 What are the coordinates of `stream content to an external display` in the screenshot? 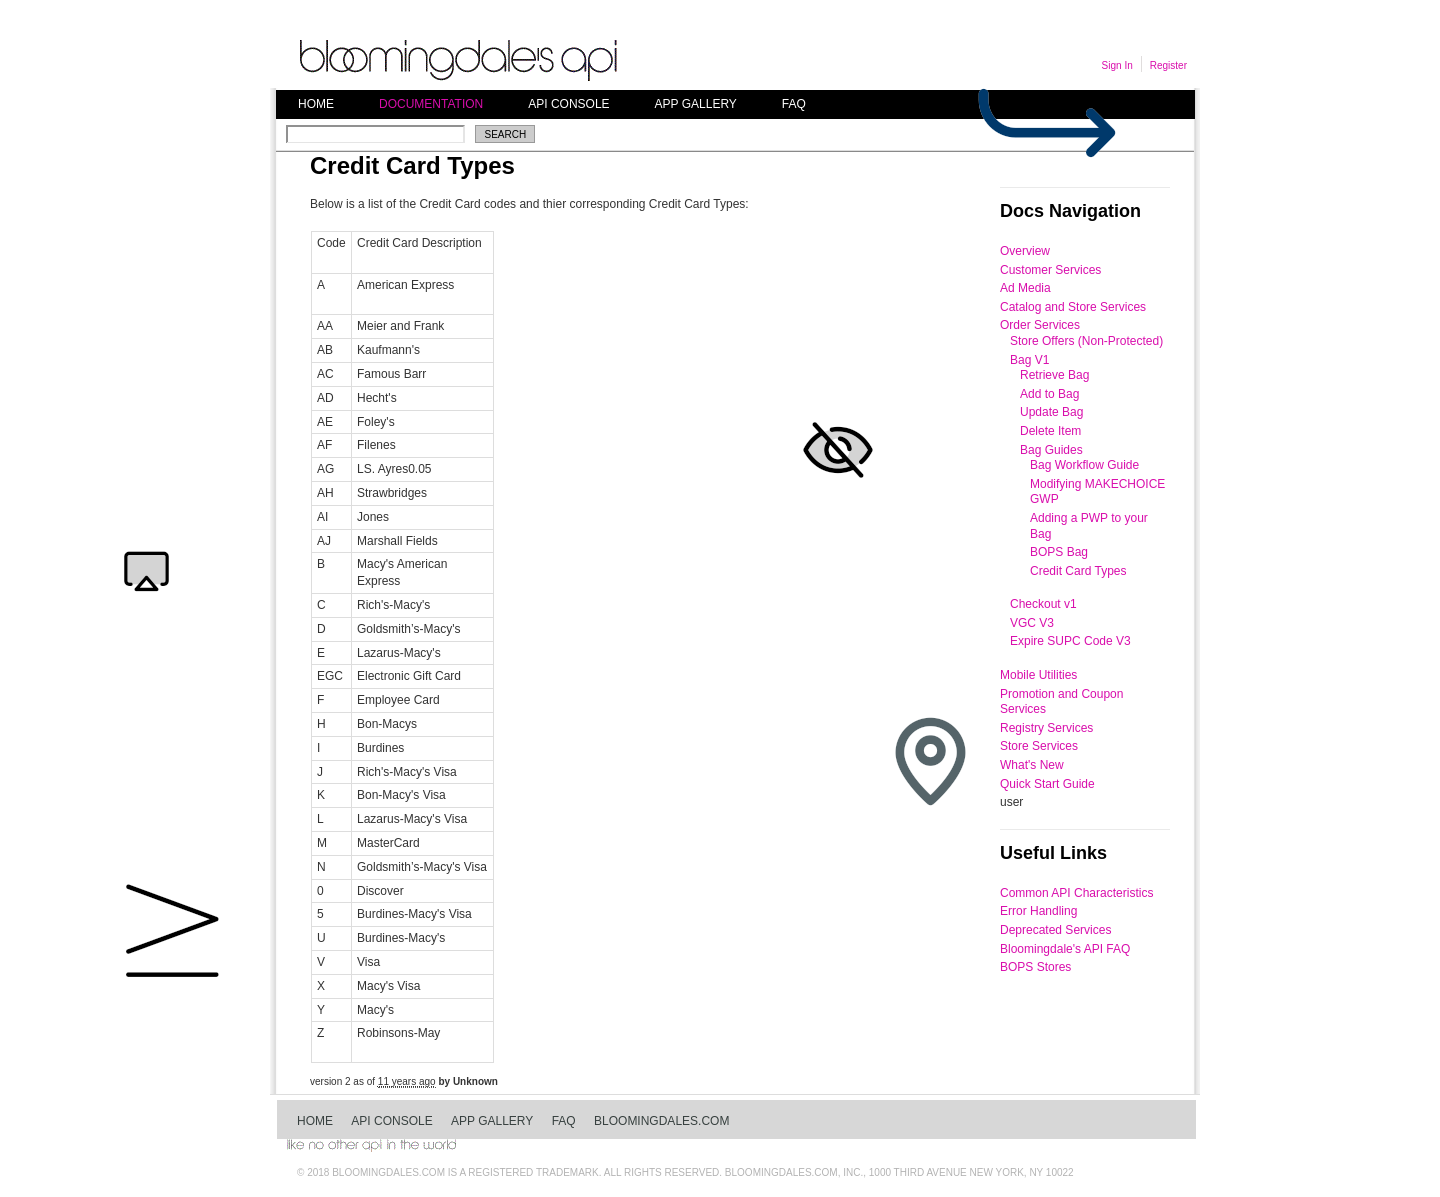 It's located at (146, 570).